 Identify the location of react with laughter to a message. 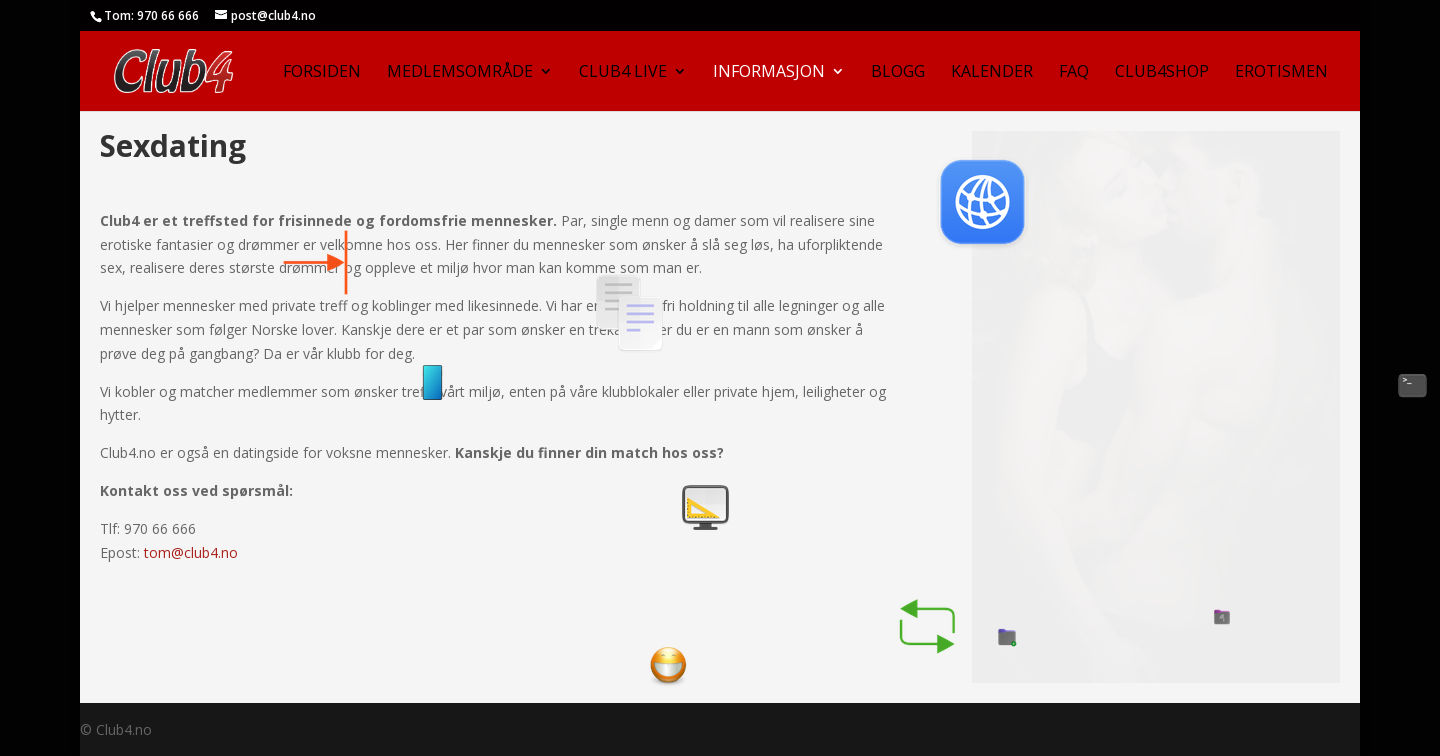
(668, 666).